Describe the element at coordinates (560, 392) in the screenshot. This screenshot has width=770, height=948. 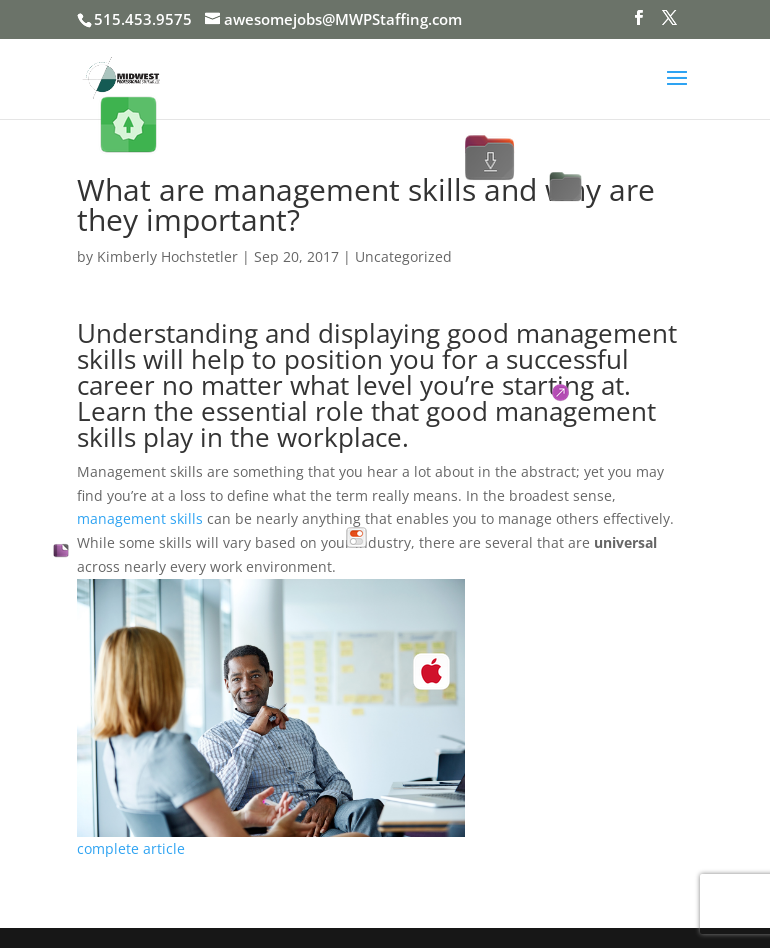
I see `indicates a symbolic link or shortcut to another file` at that location.